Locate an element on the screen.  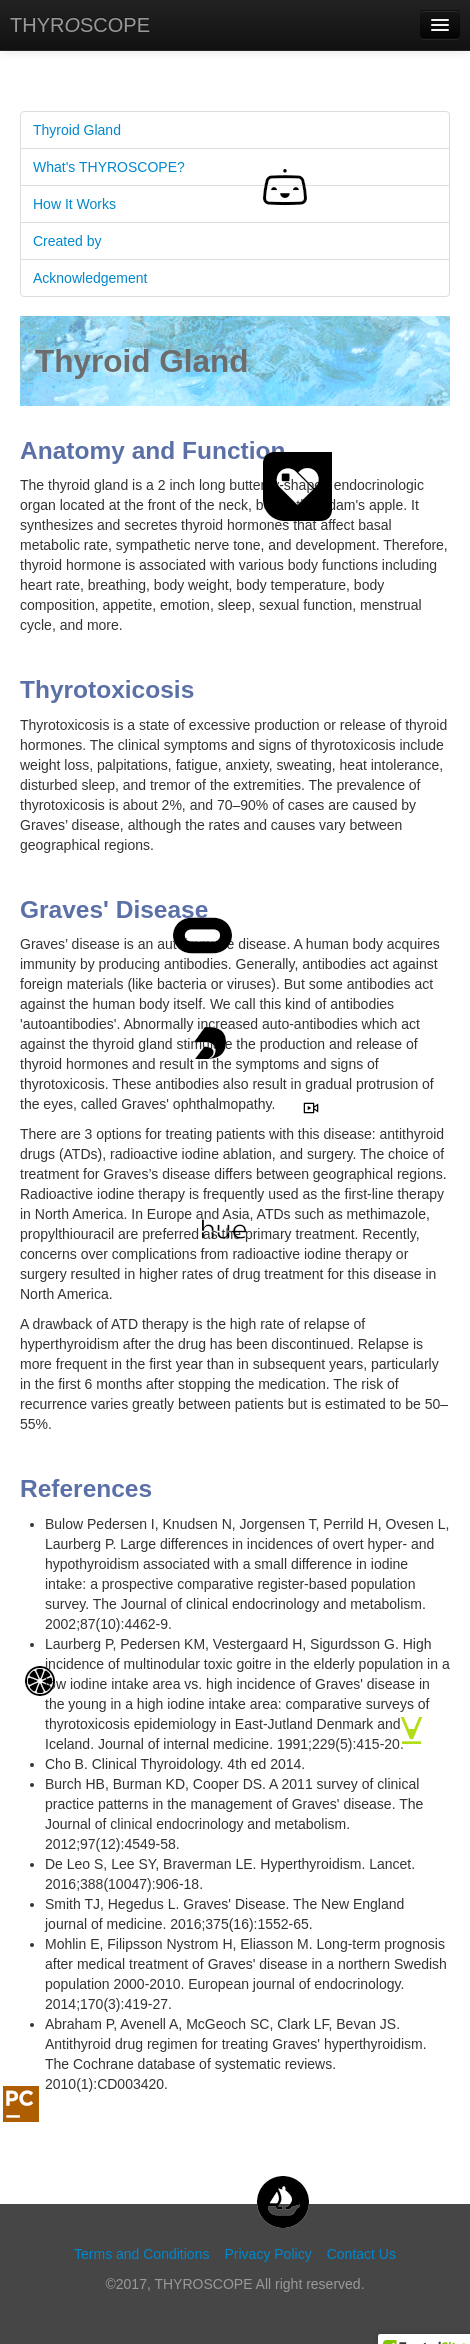
open deepnote collaborative notebook is located at coordinates (210, 1043).